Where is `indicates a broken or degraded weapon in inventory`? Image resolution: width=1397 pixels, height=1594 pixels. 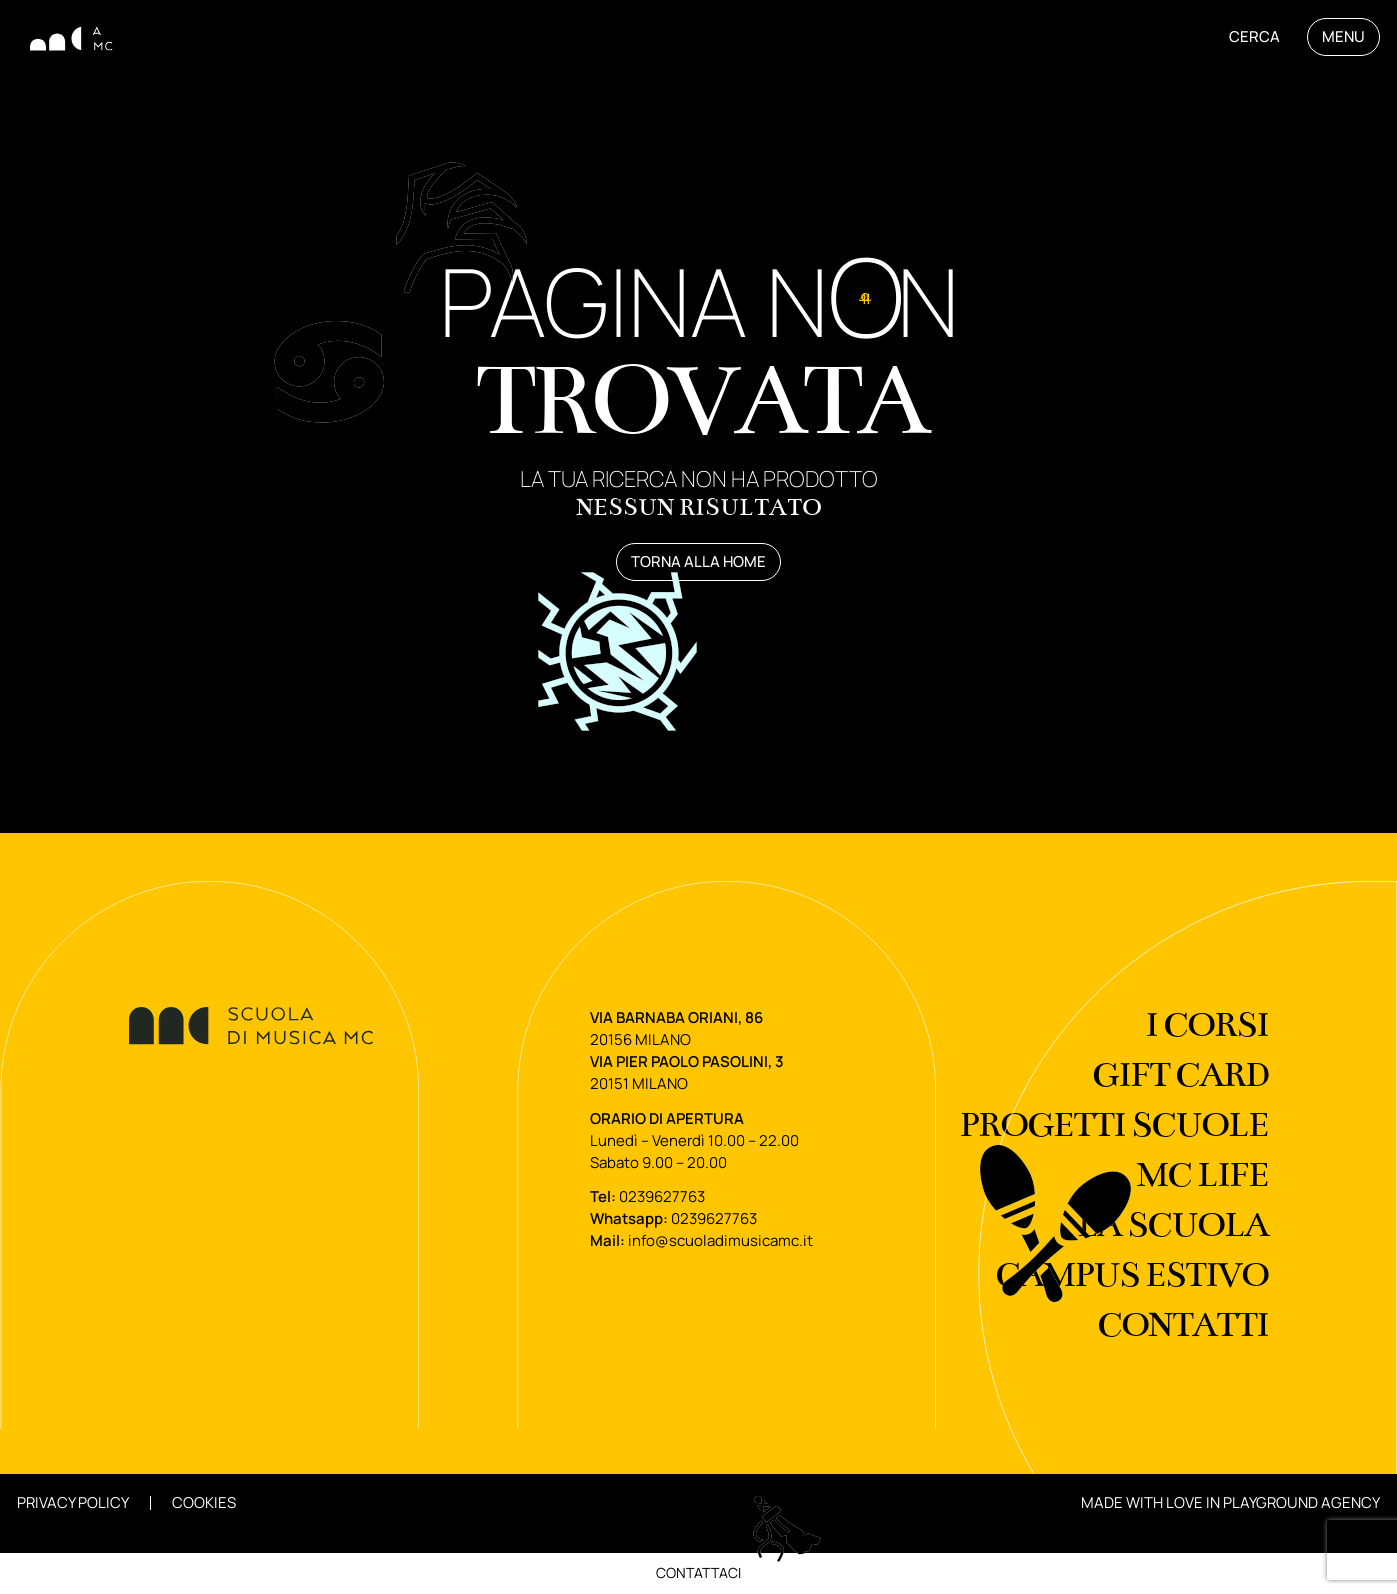
indicates a broken or degraded weapon in inventory is located at coordinates (787, 1529).